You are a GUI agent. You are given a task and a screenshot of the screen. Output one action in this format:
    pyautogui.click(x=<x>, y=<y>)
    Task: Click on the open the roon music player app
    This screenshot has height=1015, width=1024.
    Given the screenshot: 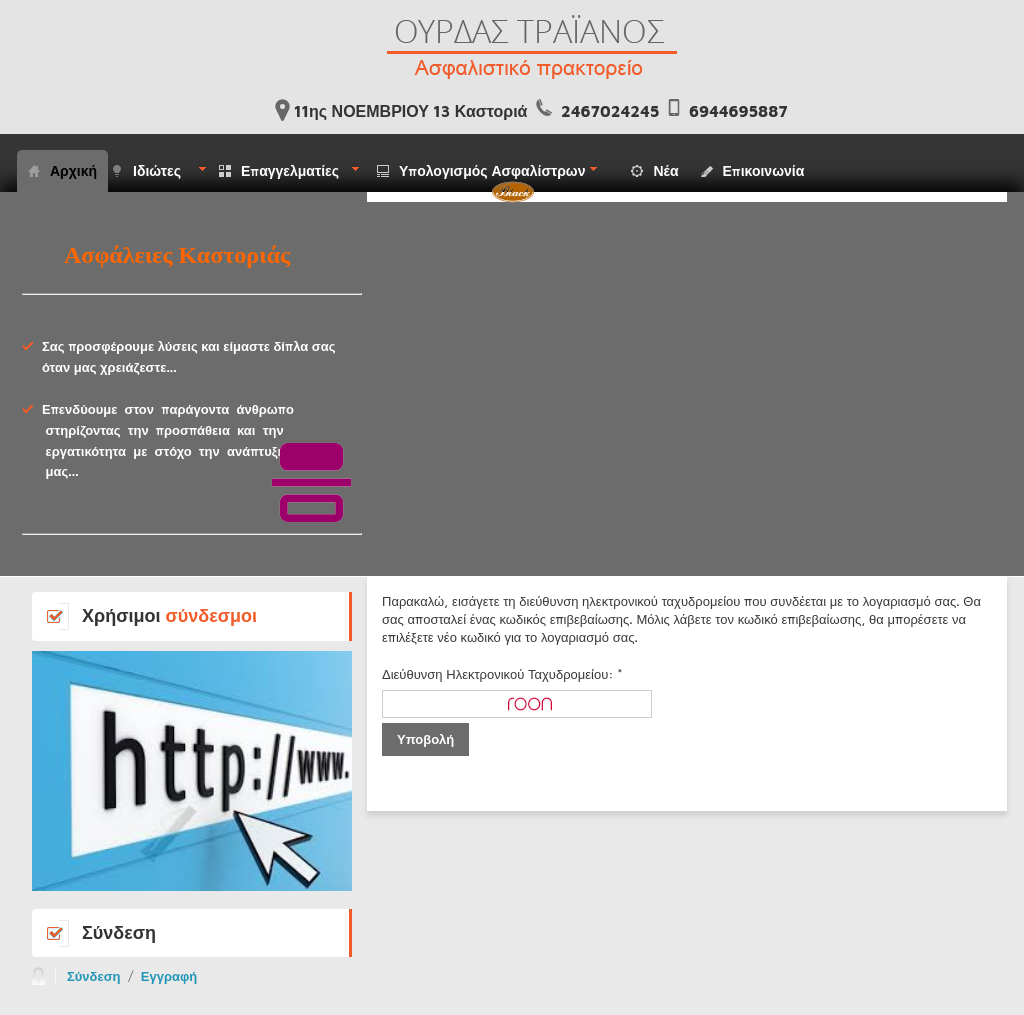 What is the action you would take?
    pyautogui.click(x=530, y=704)
    